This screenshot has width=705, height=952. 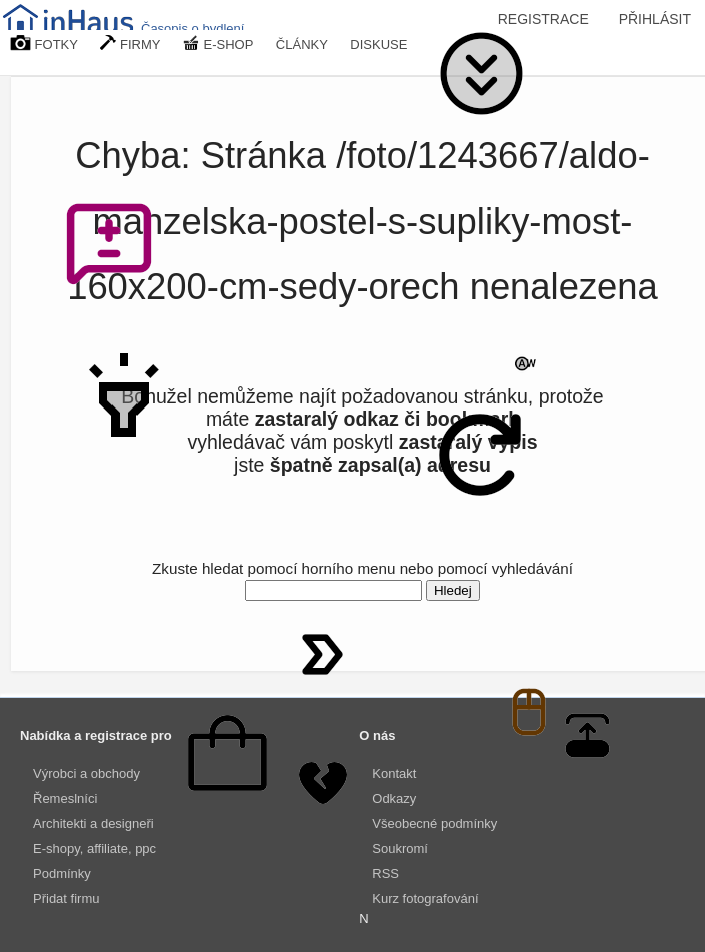 What do you see at coordinates (480, 455) in the screenshot?
I see `refresh or reload the current page` at bounding box center [480, 455].